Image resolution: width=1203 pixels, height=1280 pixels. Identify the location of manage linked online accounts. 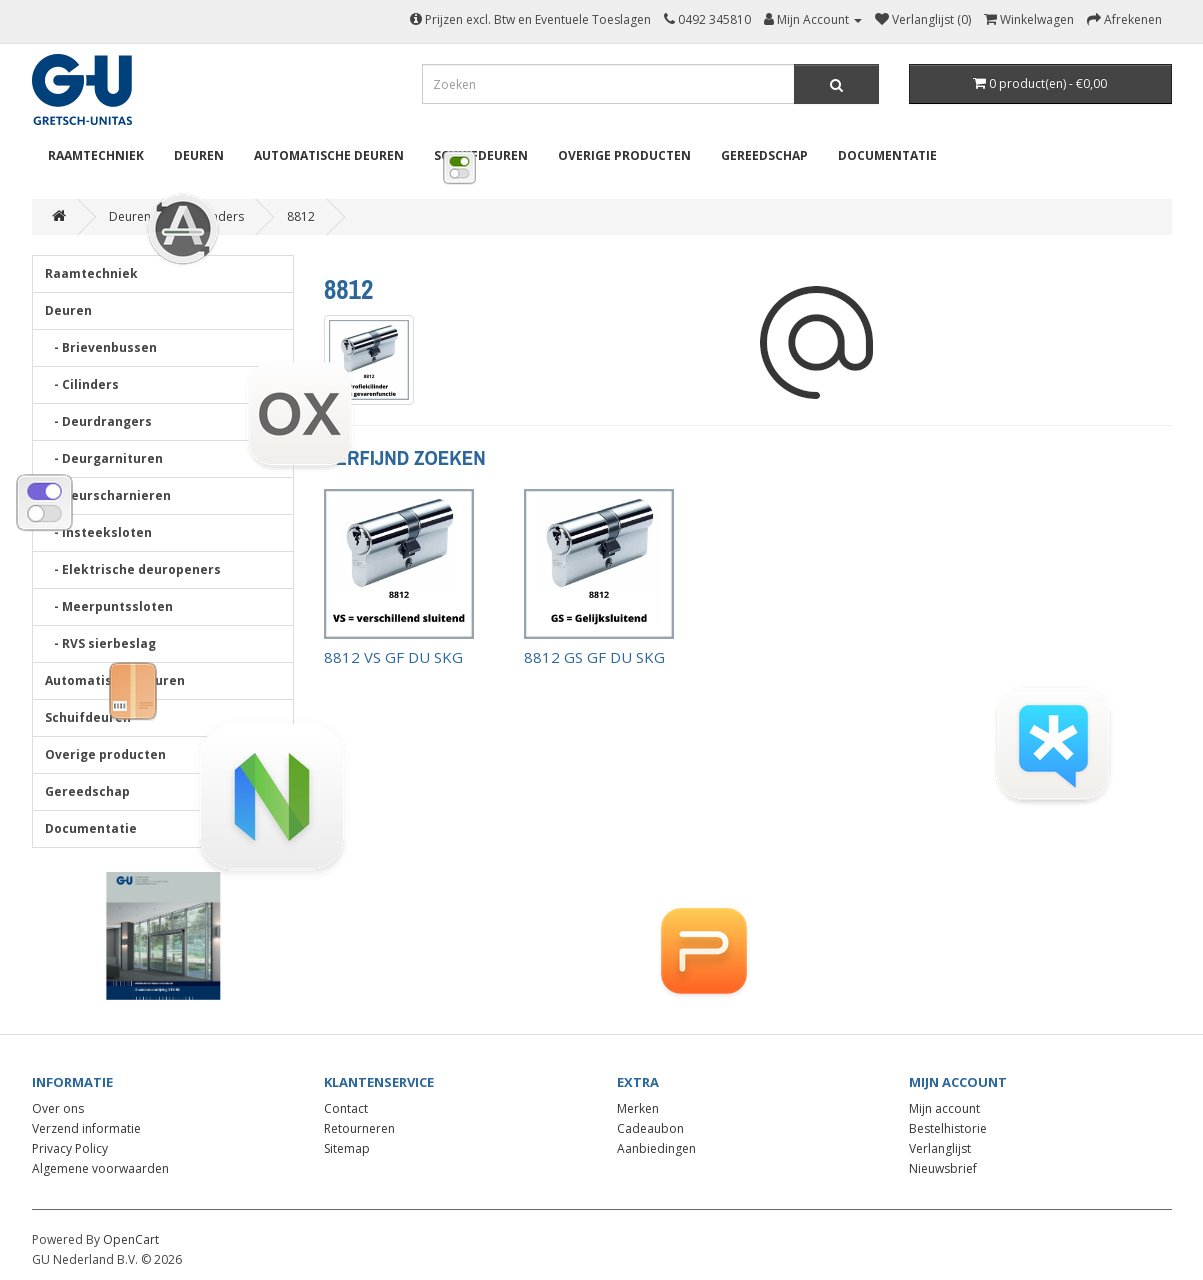
(816, 342).